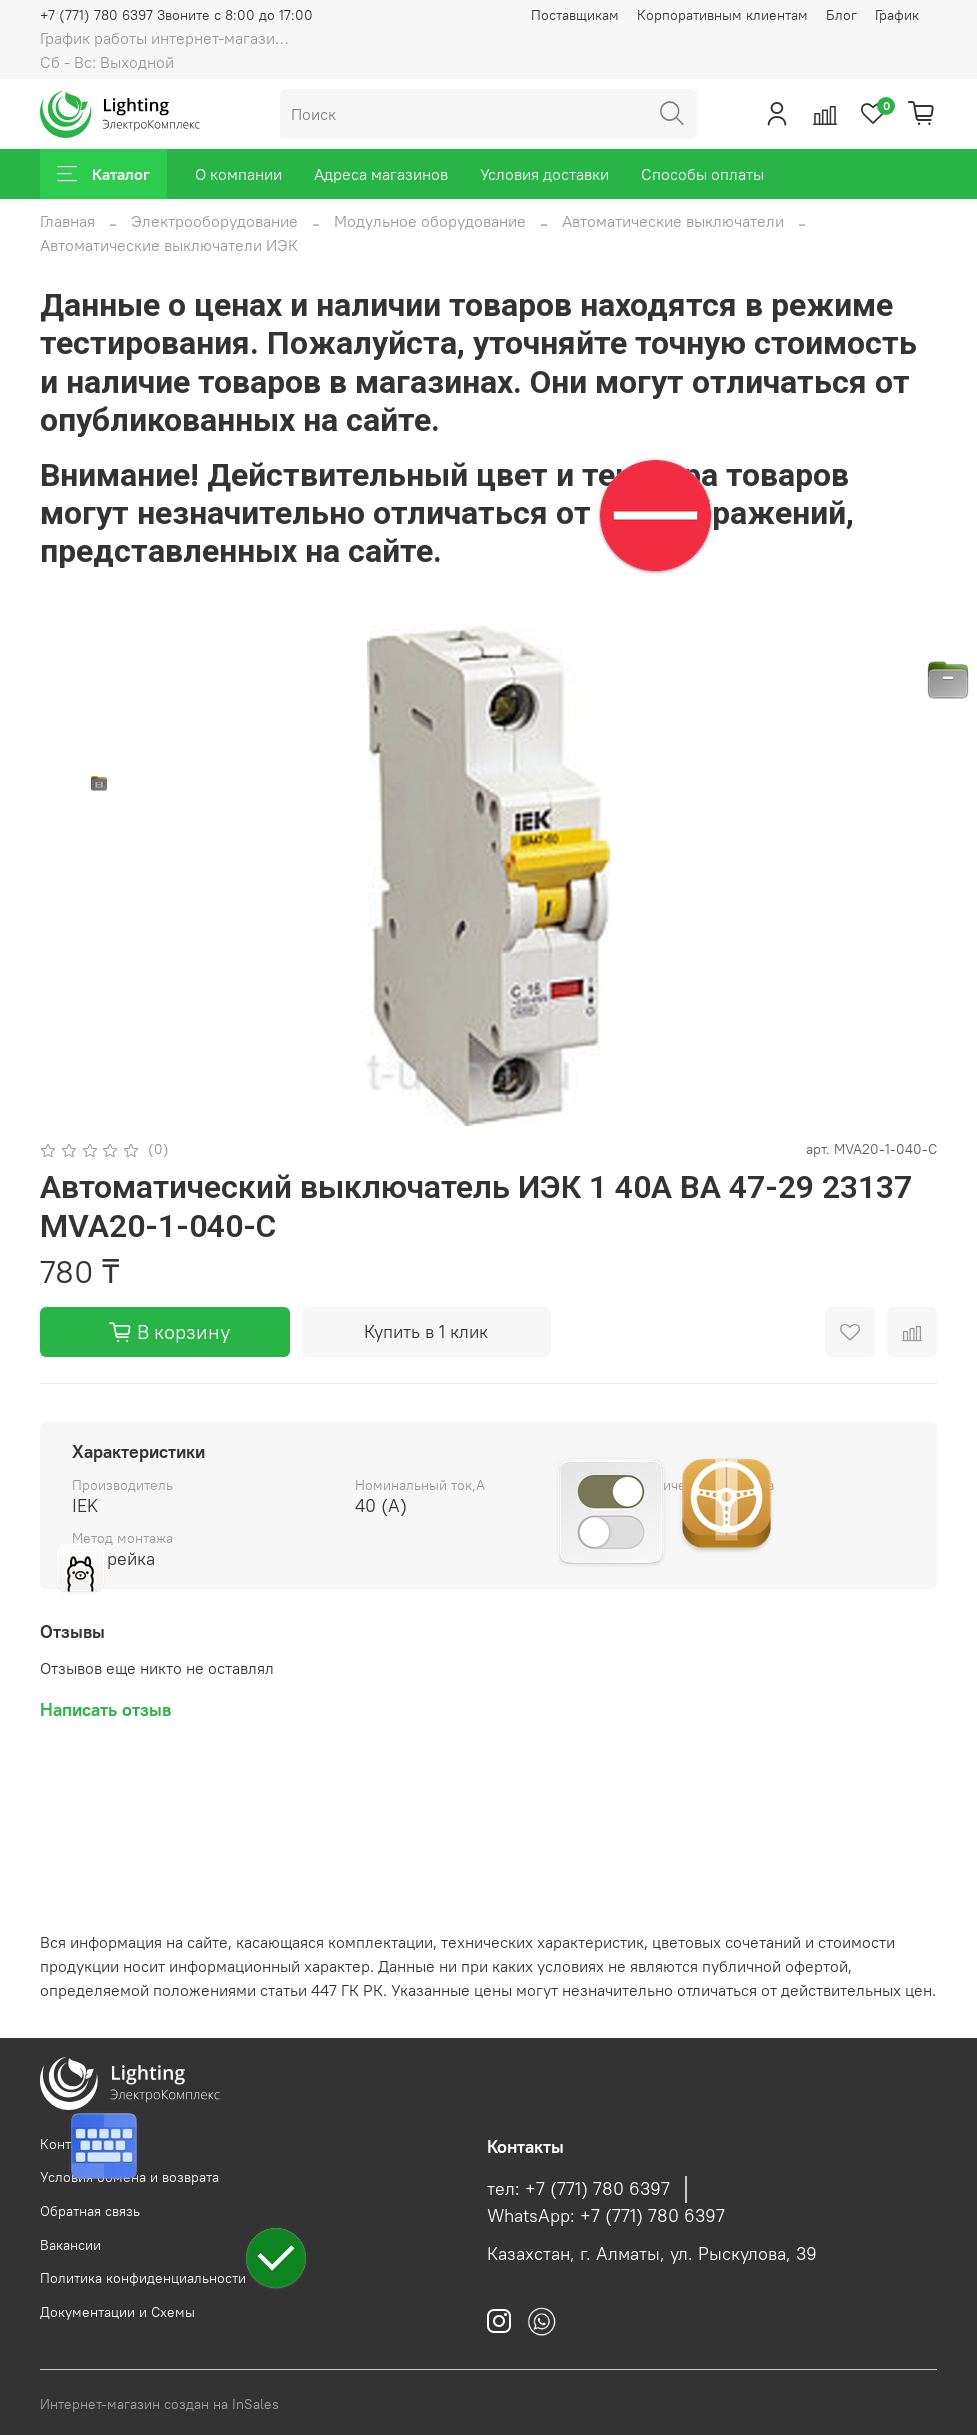 The height and width of the screenshot is (2435, 977). What do you see at coordinates (99, 783) in the screenshot?
I see `open videos folder` at bounding box center [99, 783].